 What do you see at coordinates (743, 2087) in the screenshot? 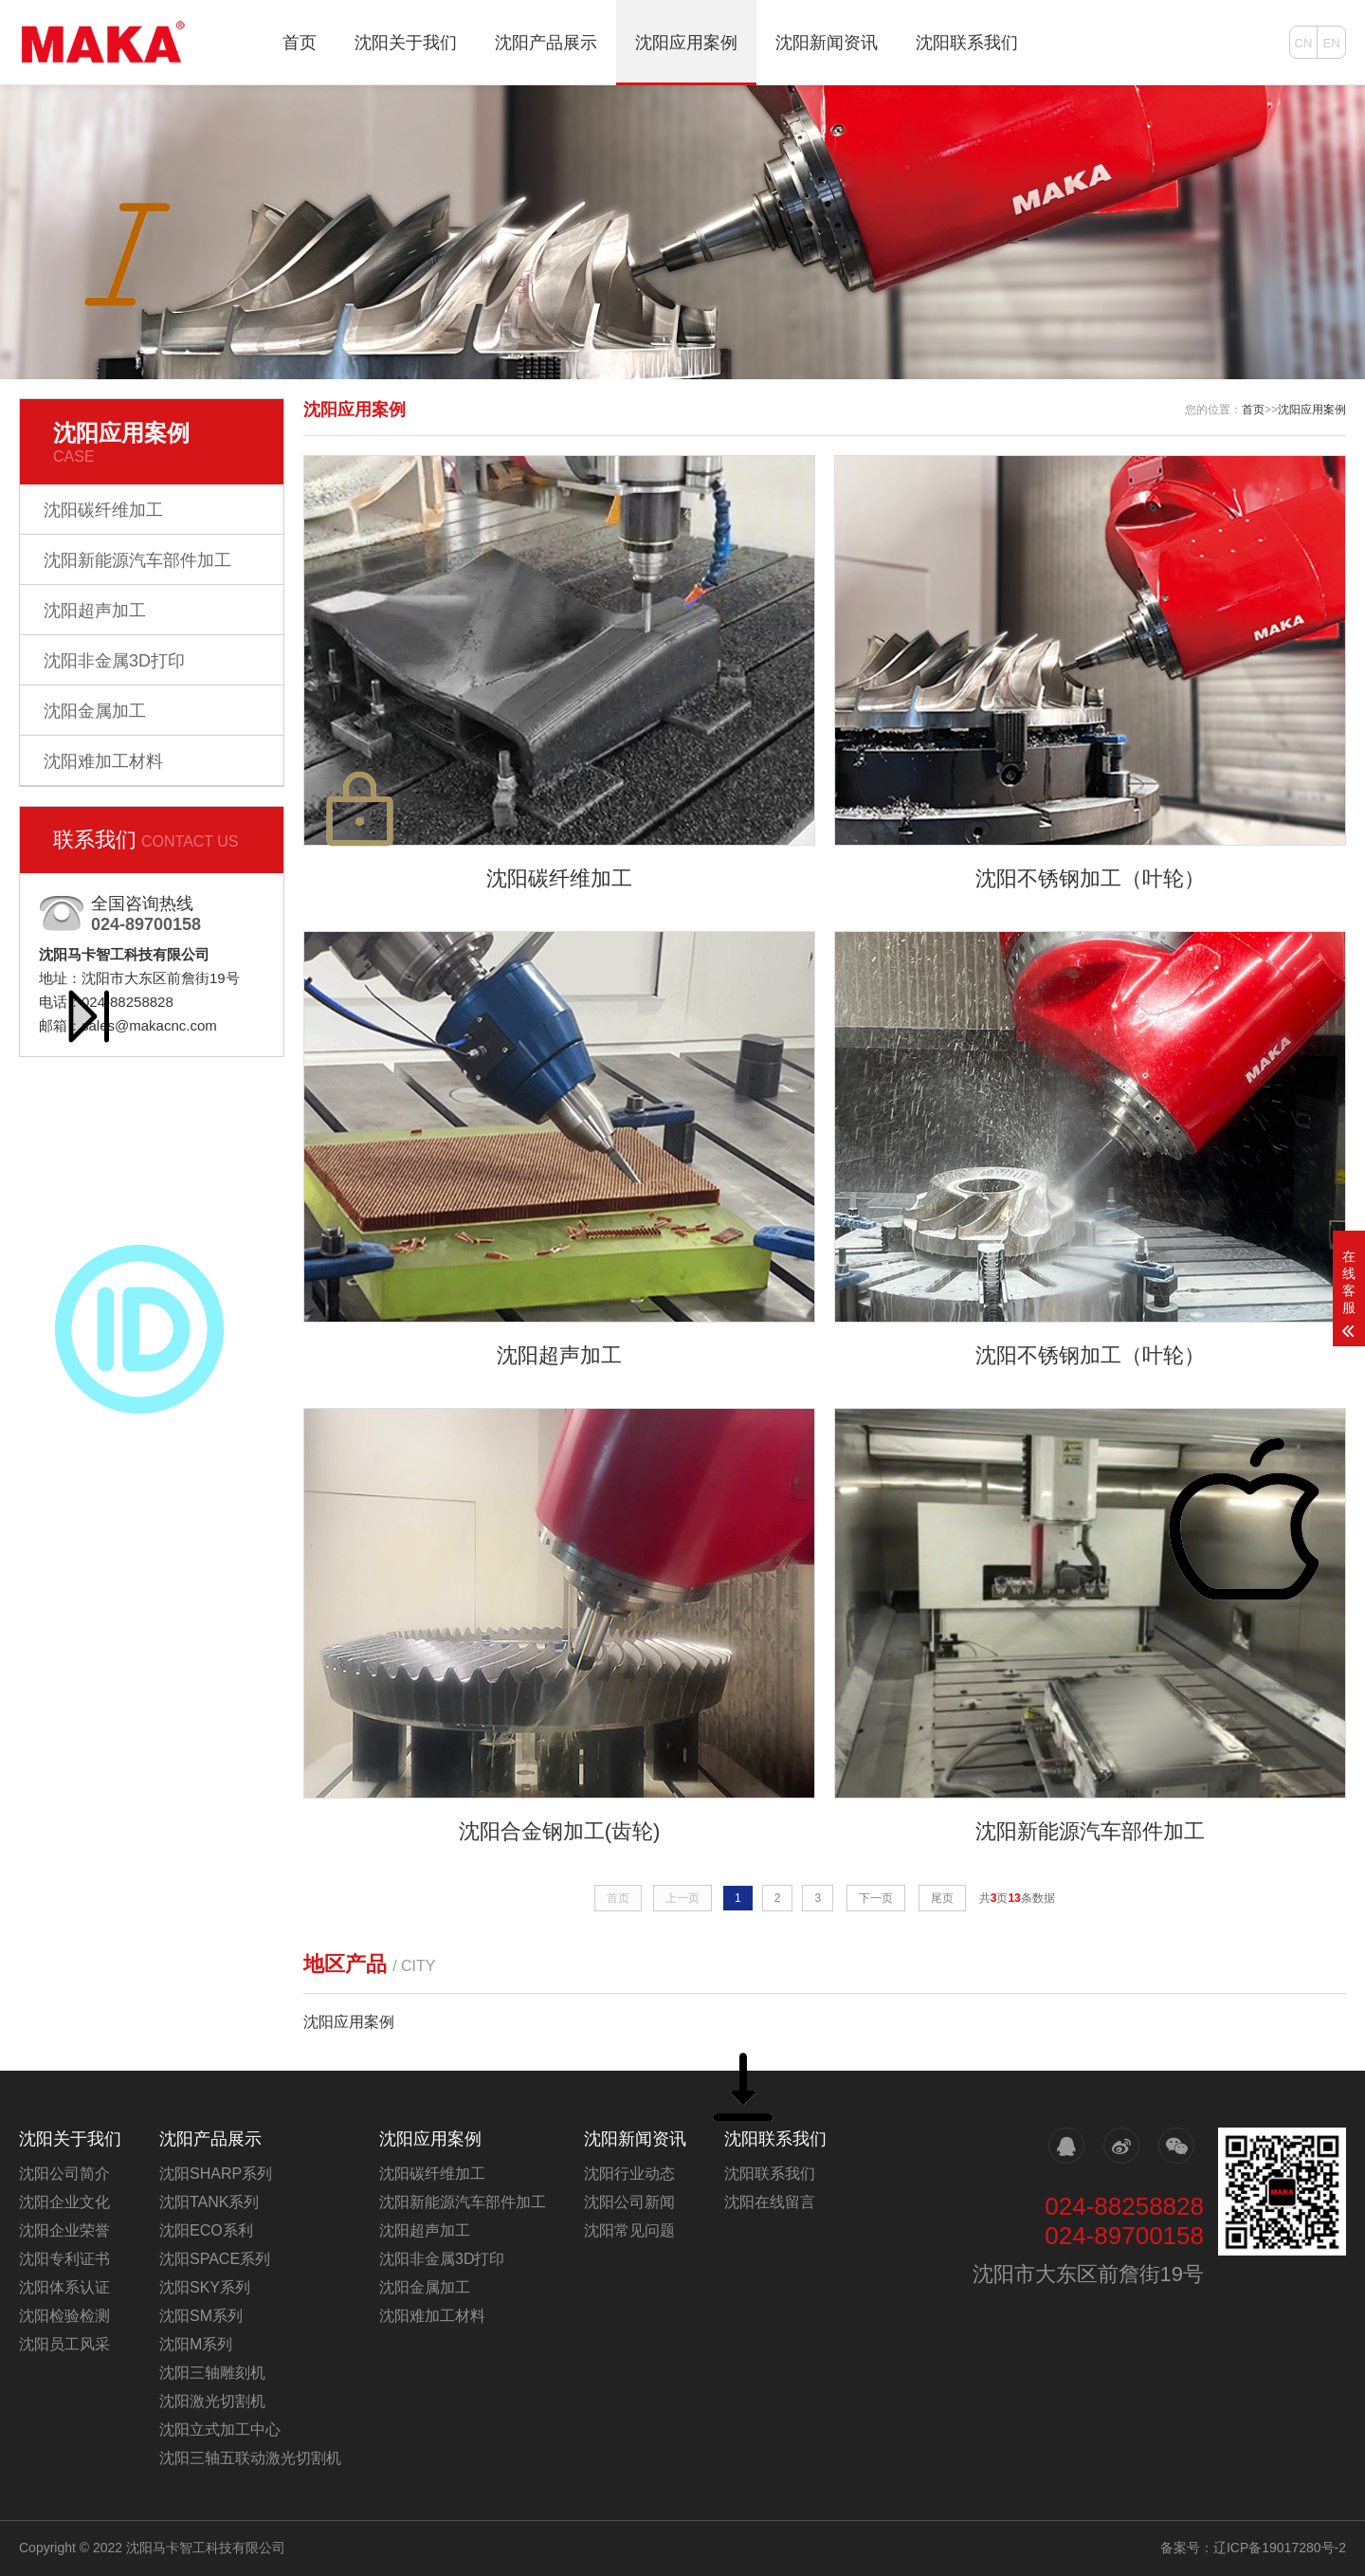
I see `align content to the bottom edge` at bounding box center [743, 2087].